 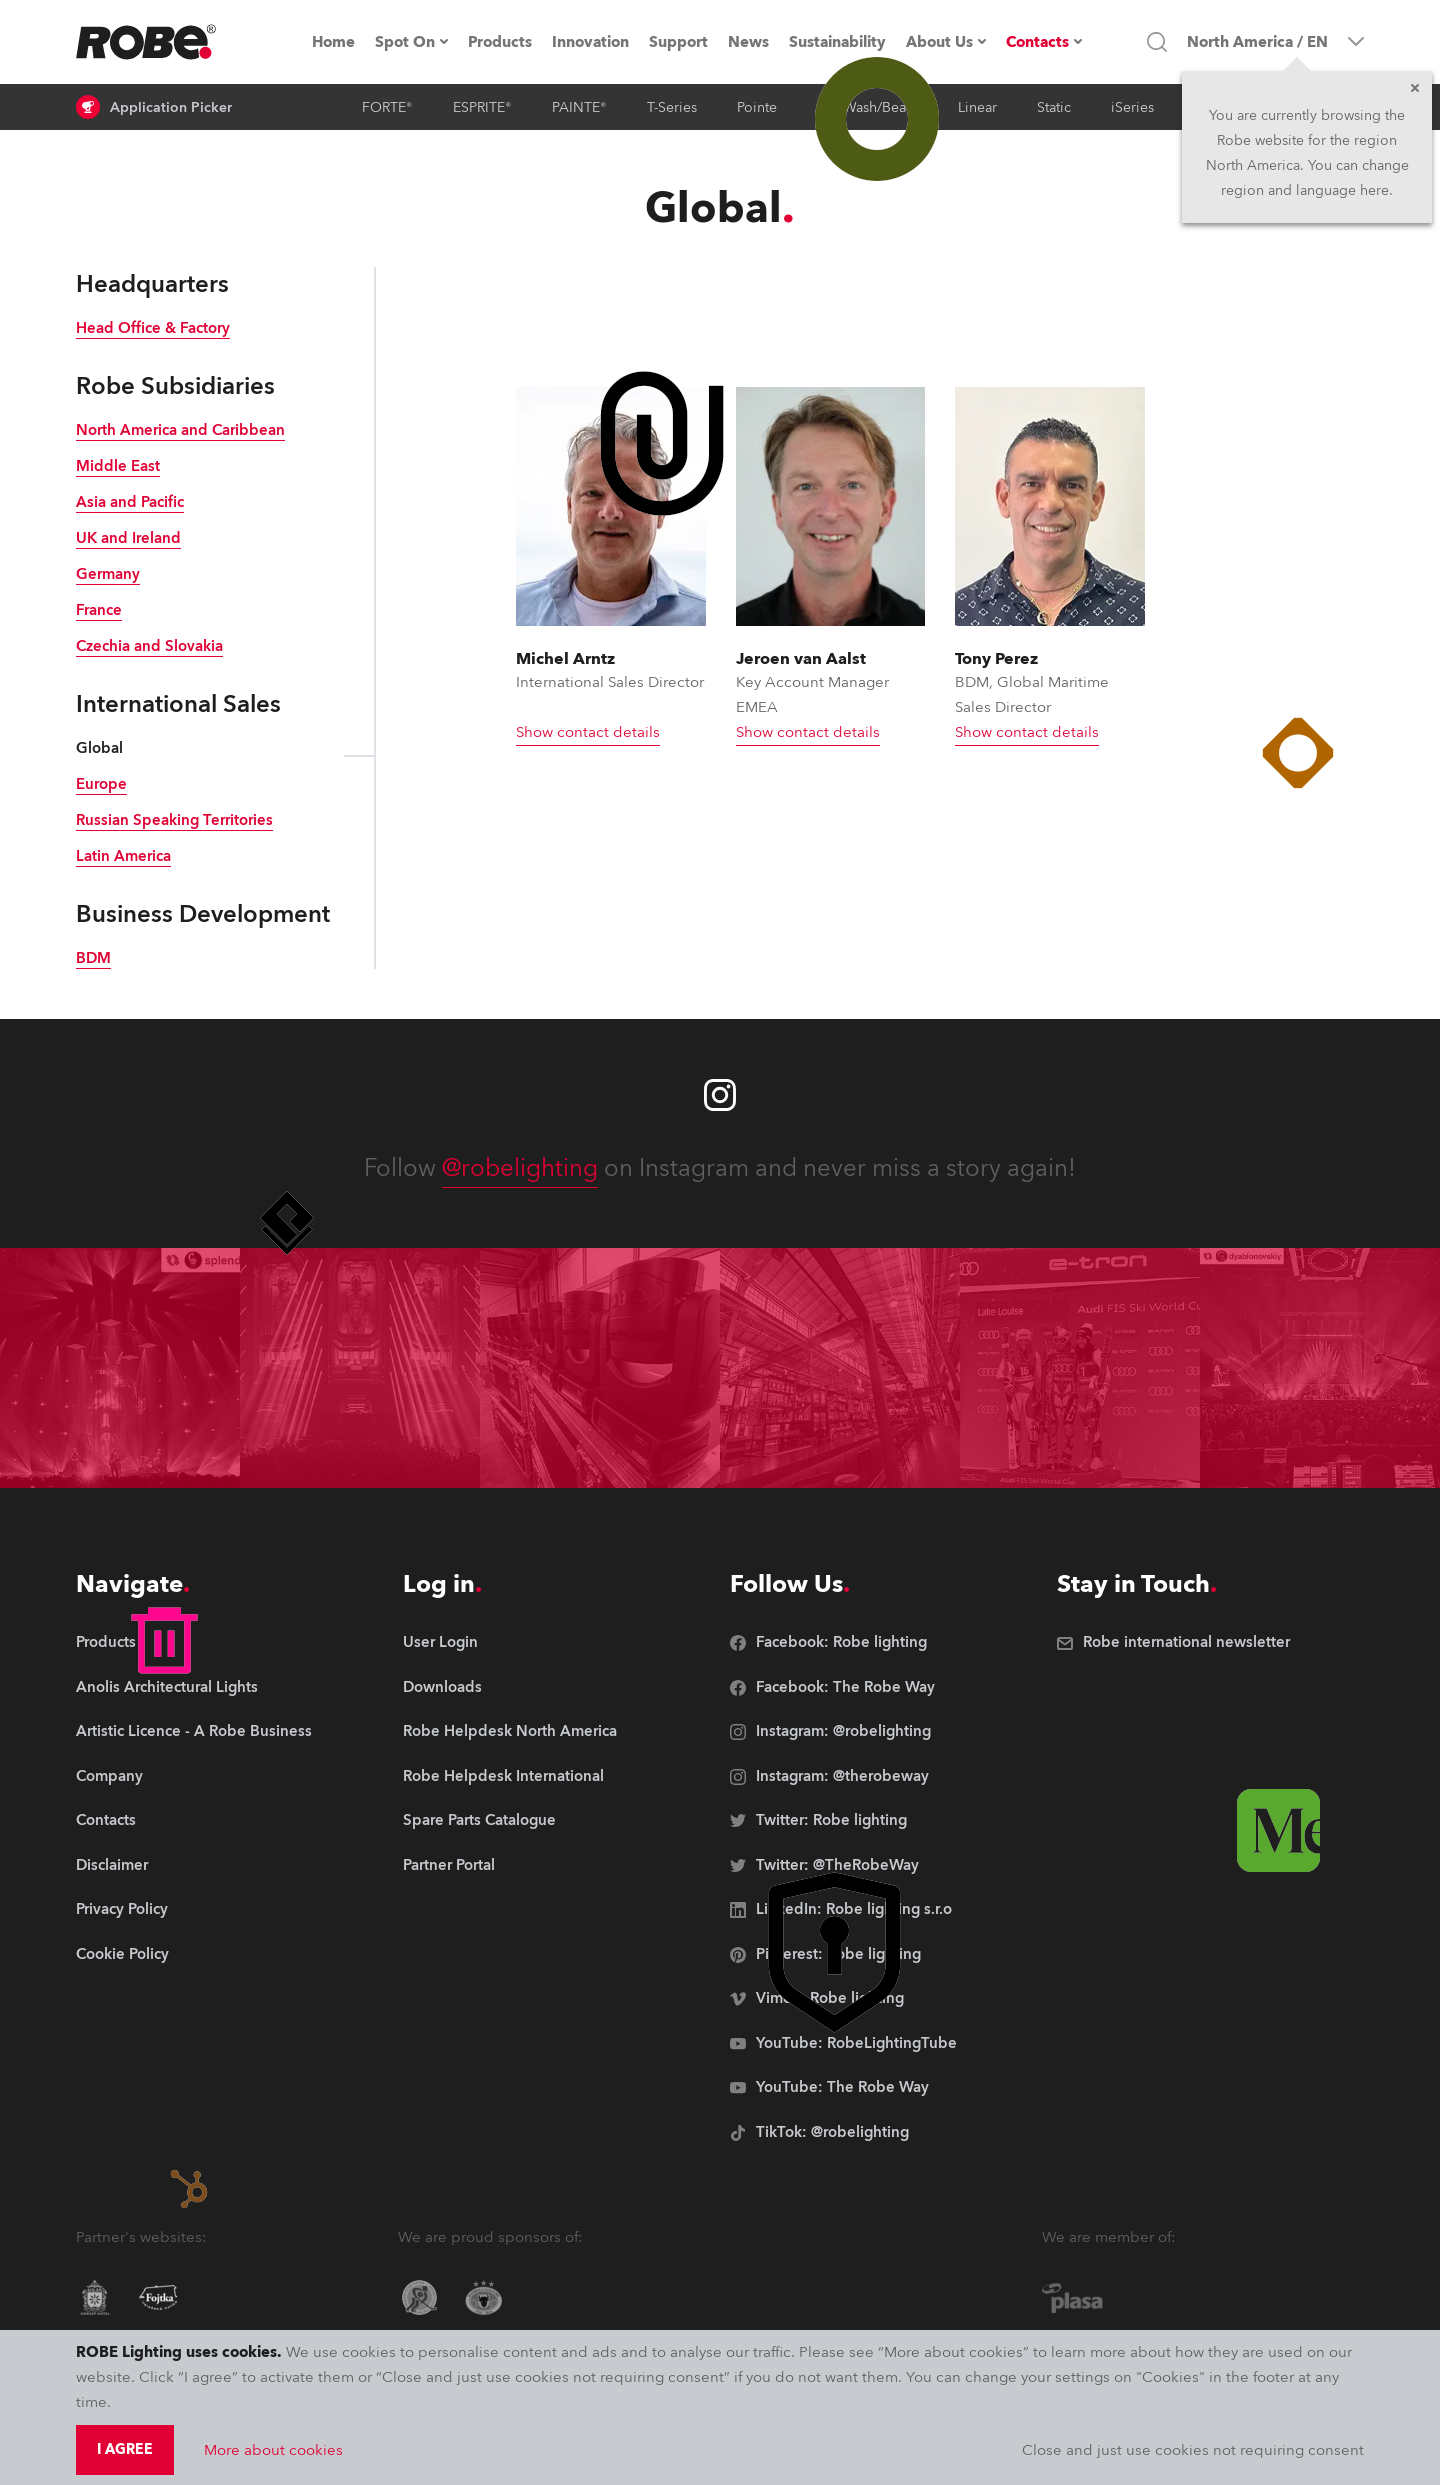 What do you see at coordinates (834, 1952) in the screenshot?
I see `access security or privacy settings` at bounding box center [834, 1952].